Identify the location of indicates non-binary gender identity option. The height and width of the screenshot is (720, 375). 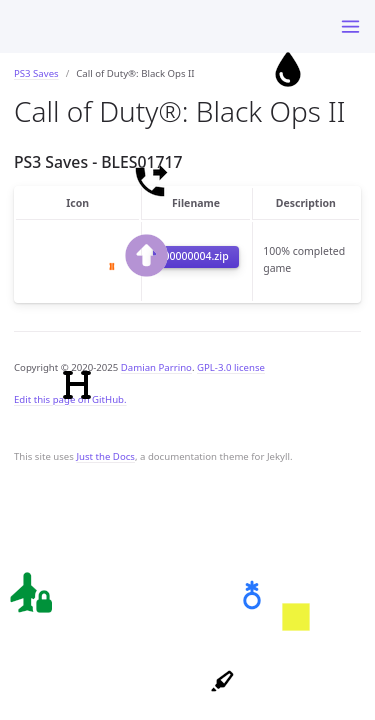
(252, 595).